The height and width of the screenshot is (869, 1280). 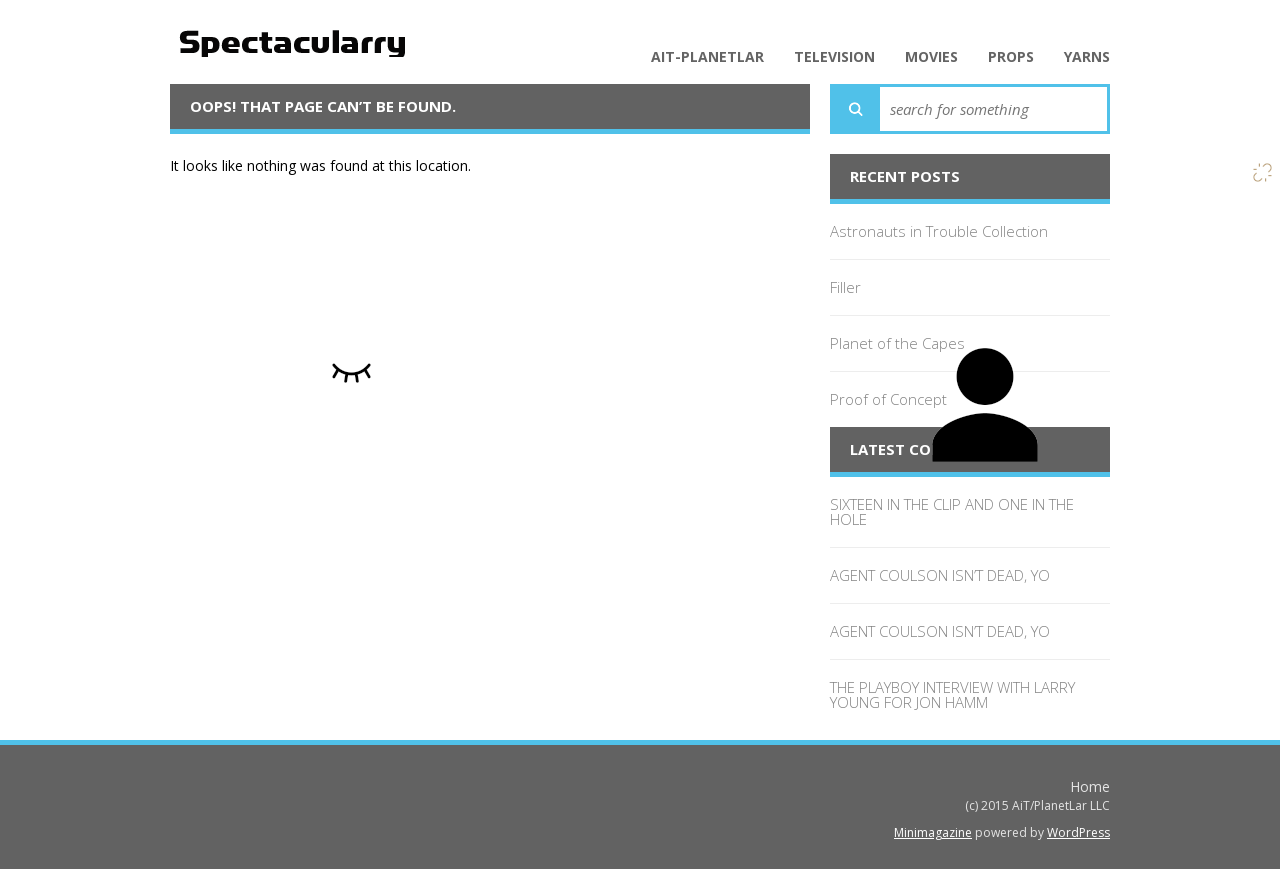 I want to click on hide password or sensitive content, so click(x=351, y=369).